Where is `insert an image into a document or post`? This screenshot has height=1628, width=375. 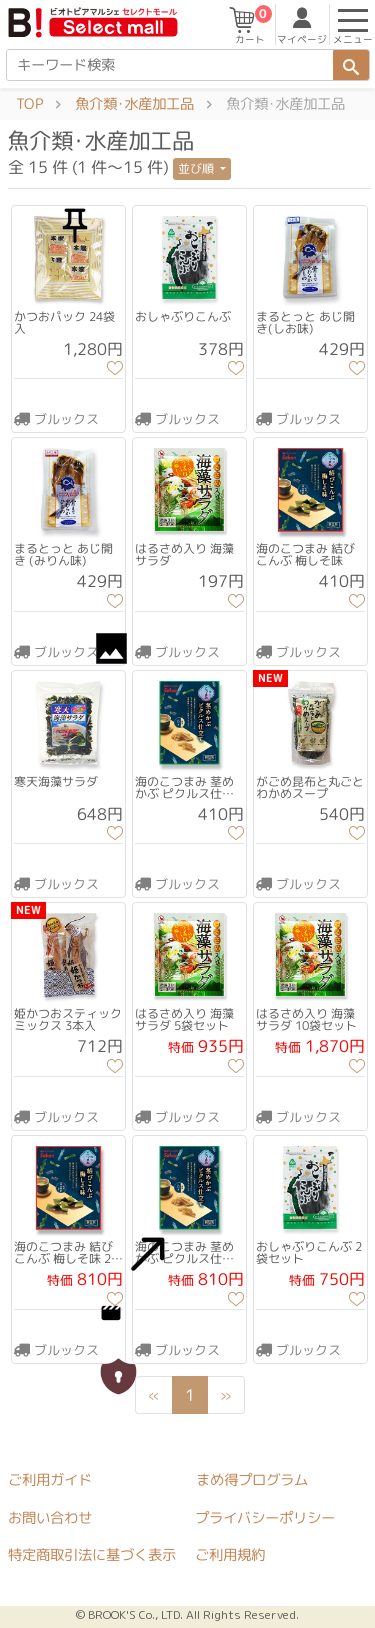
insert an image into a document or post is located at coordinates (111, 648).